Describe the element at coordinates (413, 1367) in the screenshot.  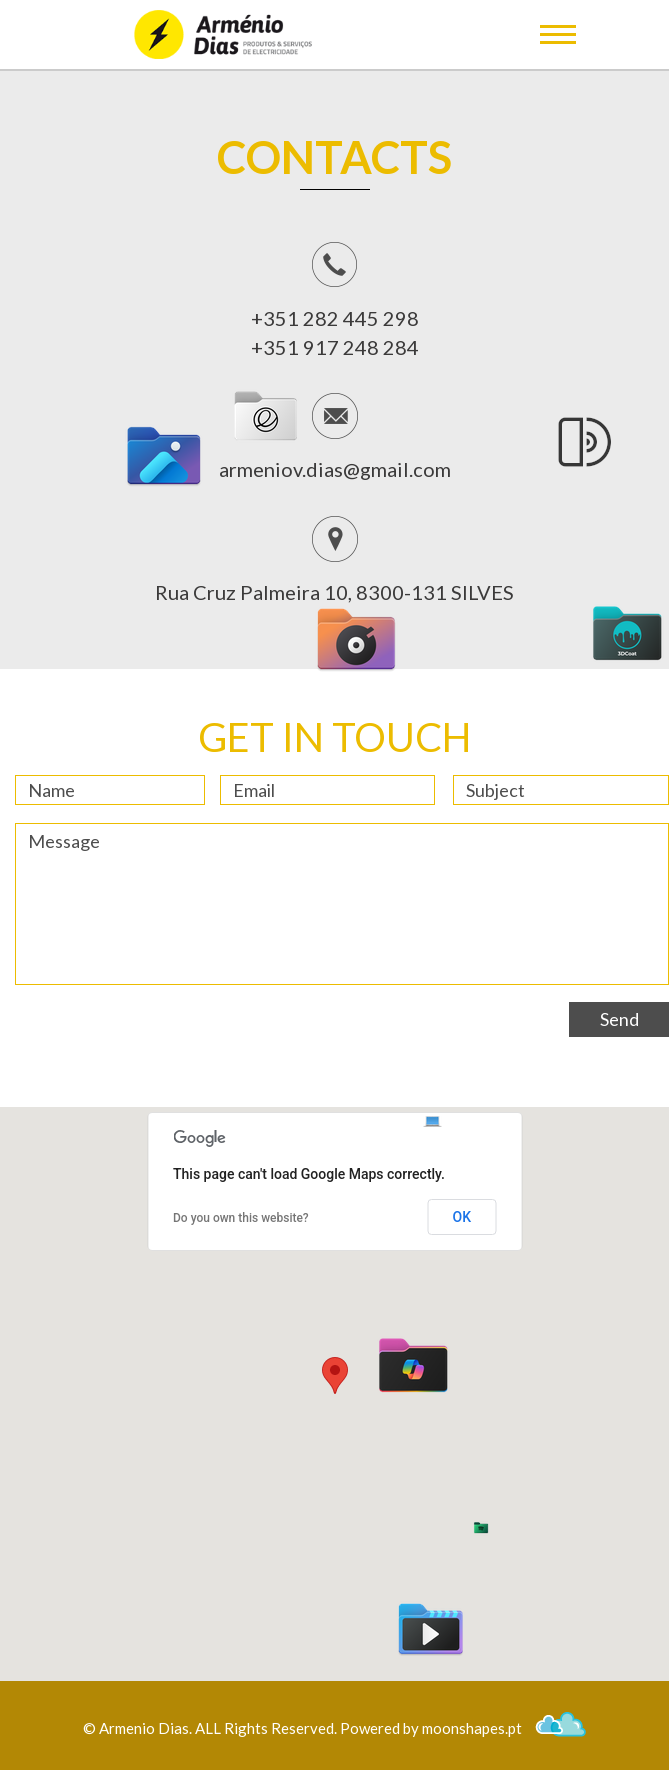
I see `open folder containing Microsoft Copilot 365 files` at that location.